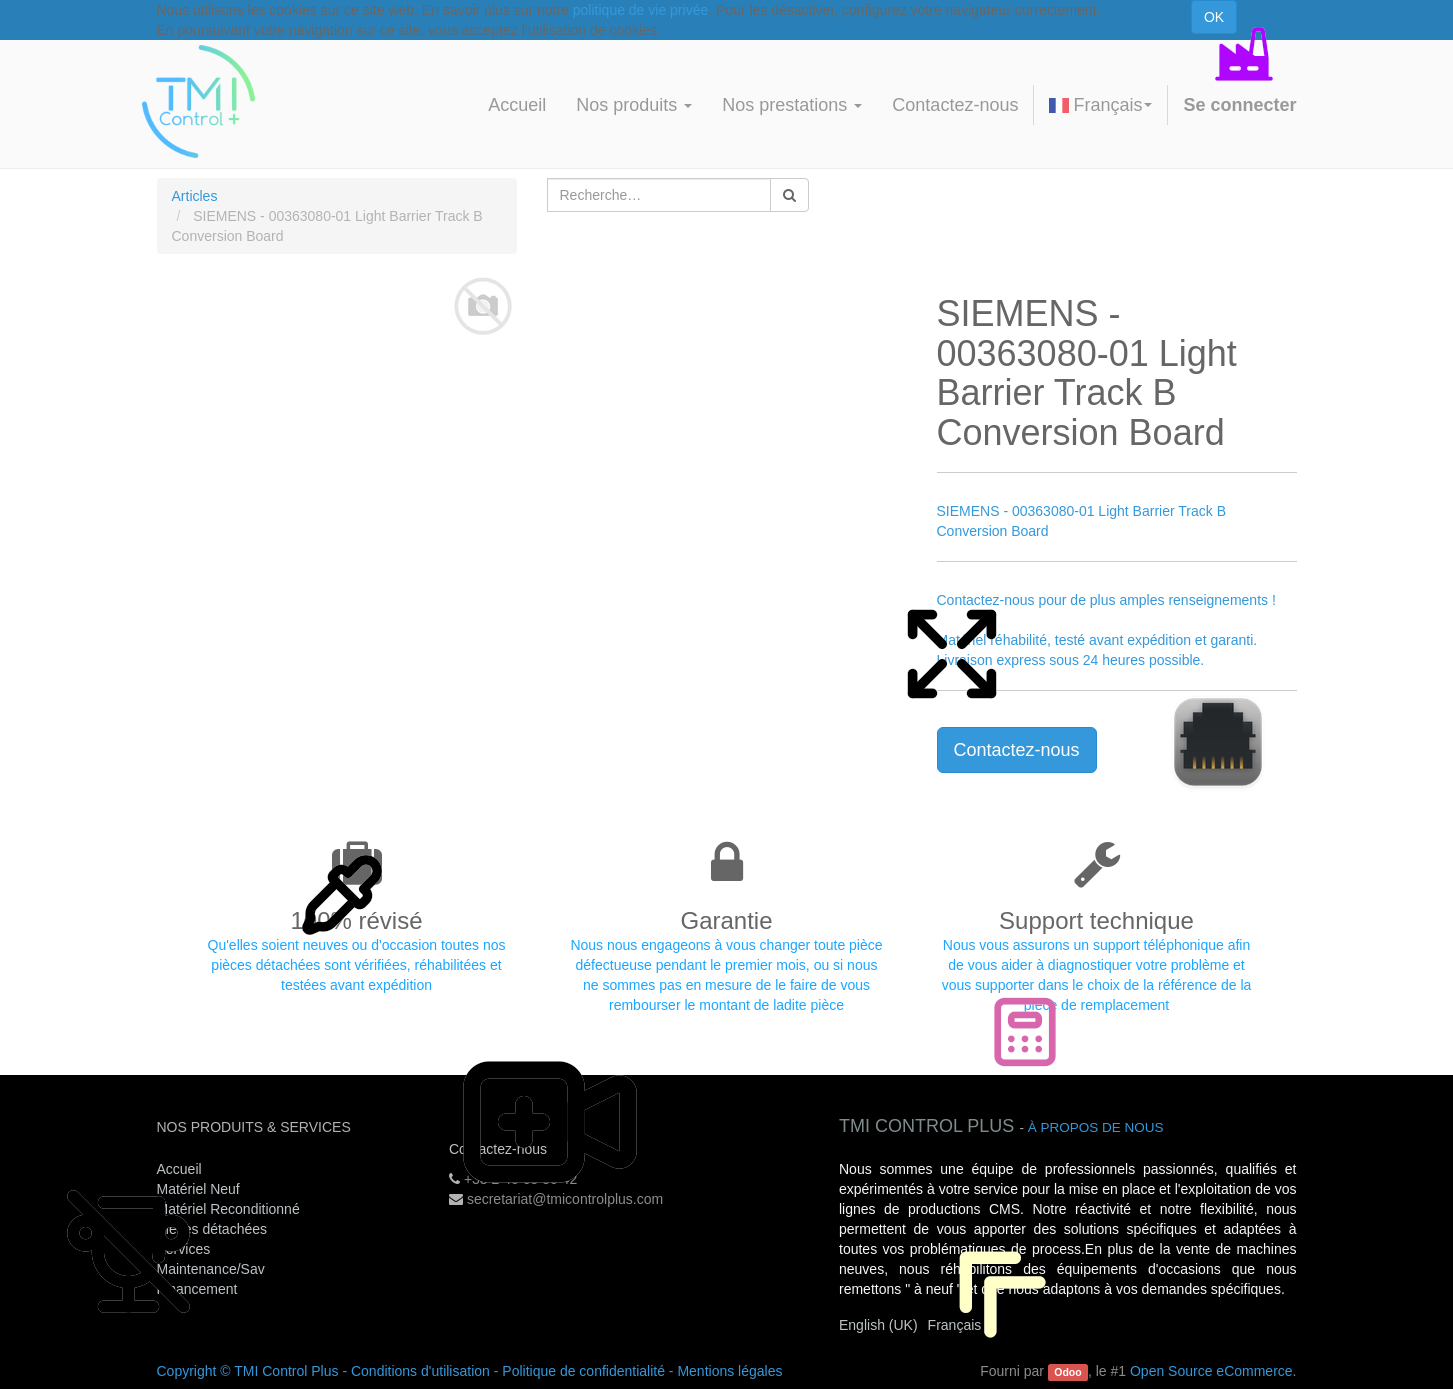 This screenshot has width=1453, height=1389. Describe the element at coordinates (1218, 742) in the screenshot. I see `indicates an RJ11 telephone/DSL network port` at that location.